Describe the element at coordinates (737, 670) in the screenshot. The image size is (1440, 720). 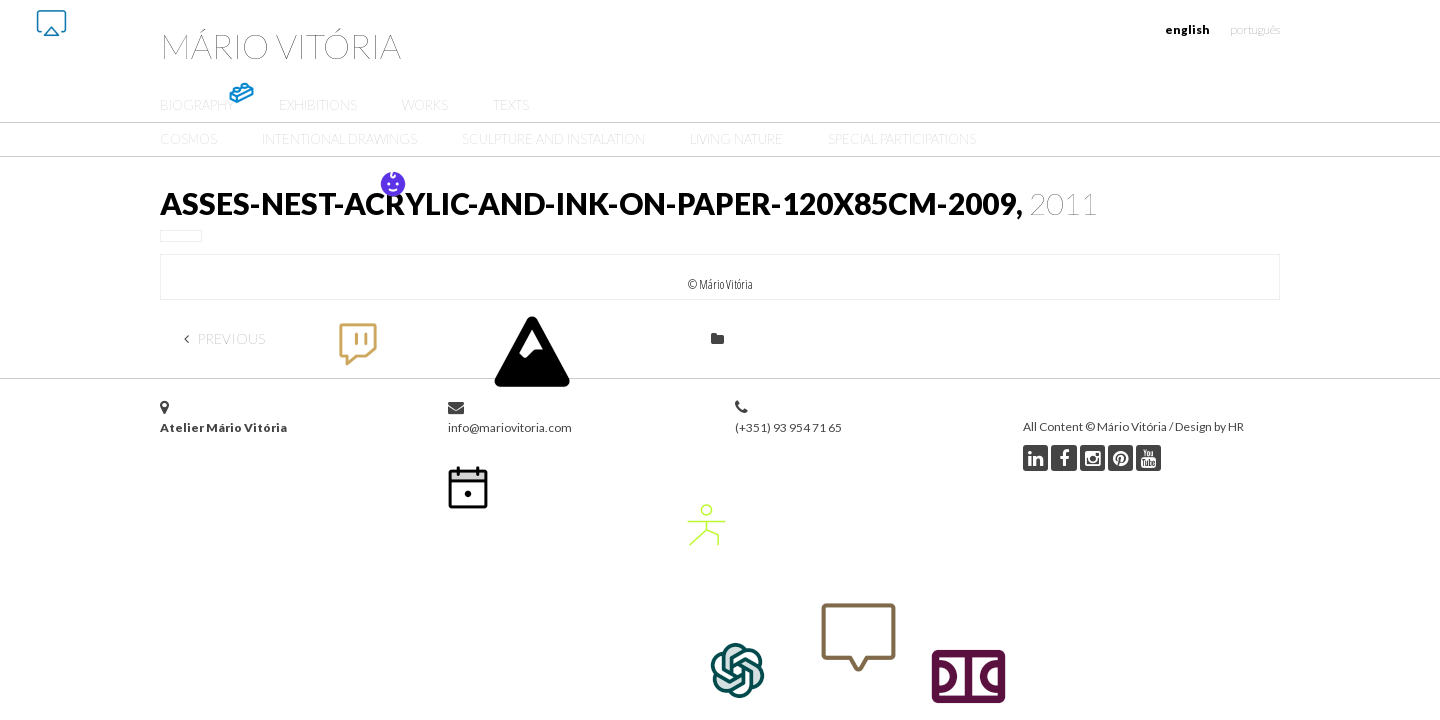
I see `access OpenAI services or ChatGPT` at that location.